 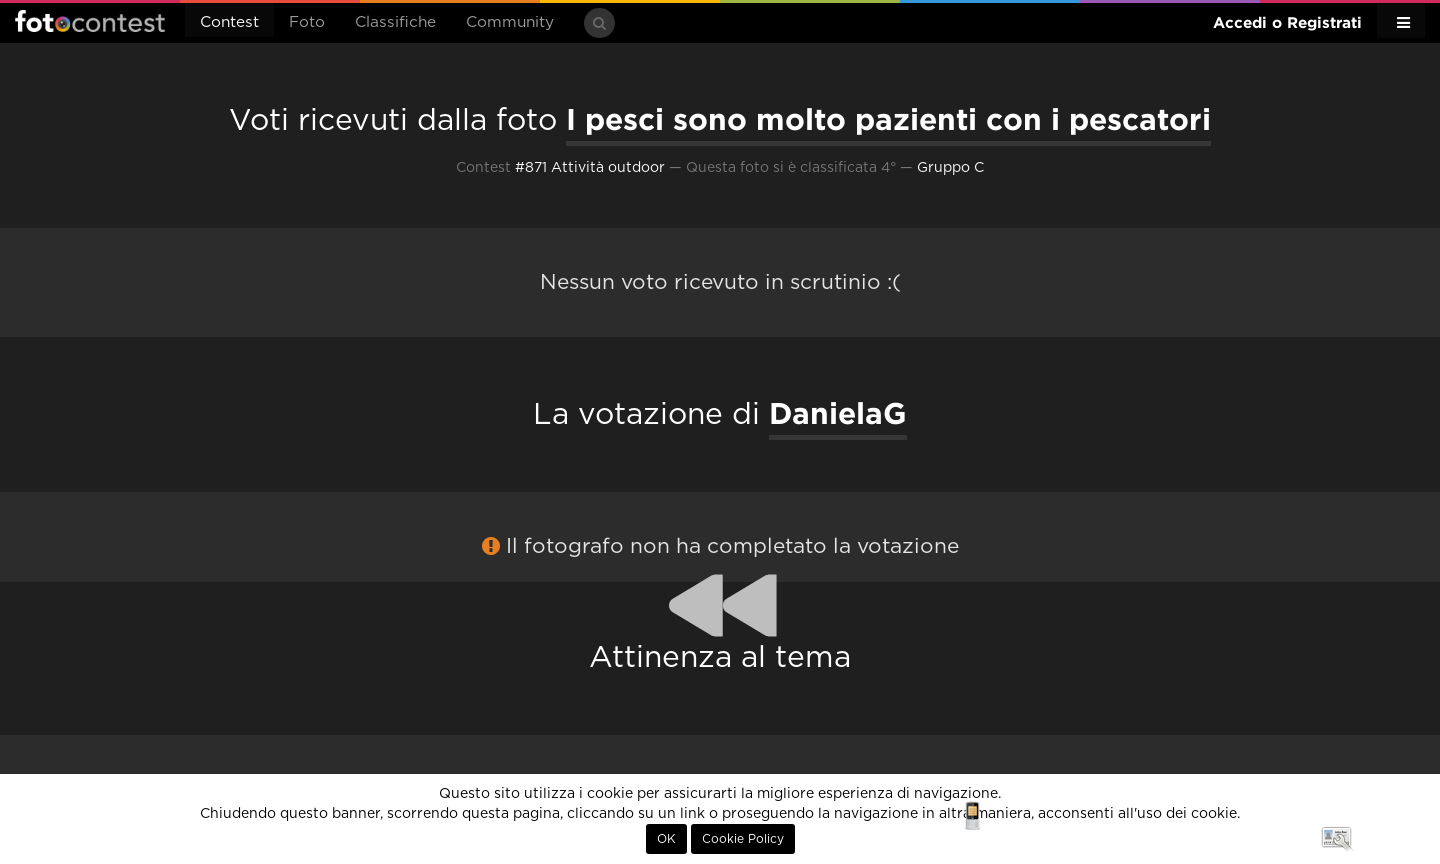 What do you see at coordinates (722, 605) in the screenshot?
I see `rewind or seek backward in media playback` at bounding box center [722, 605].